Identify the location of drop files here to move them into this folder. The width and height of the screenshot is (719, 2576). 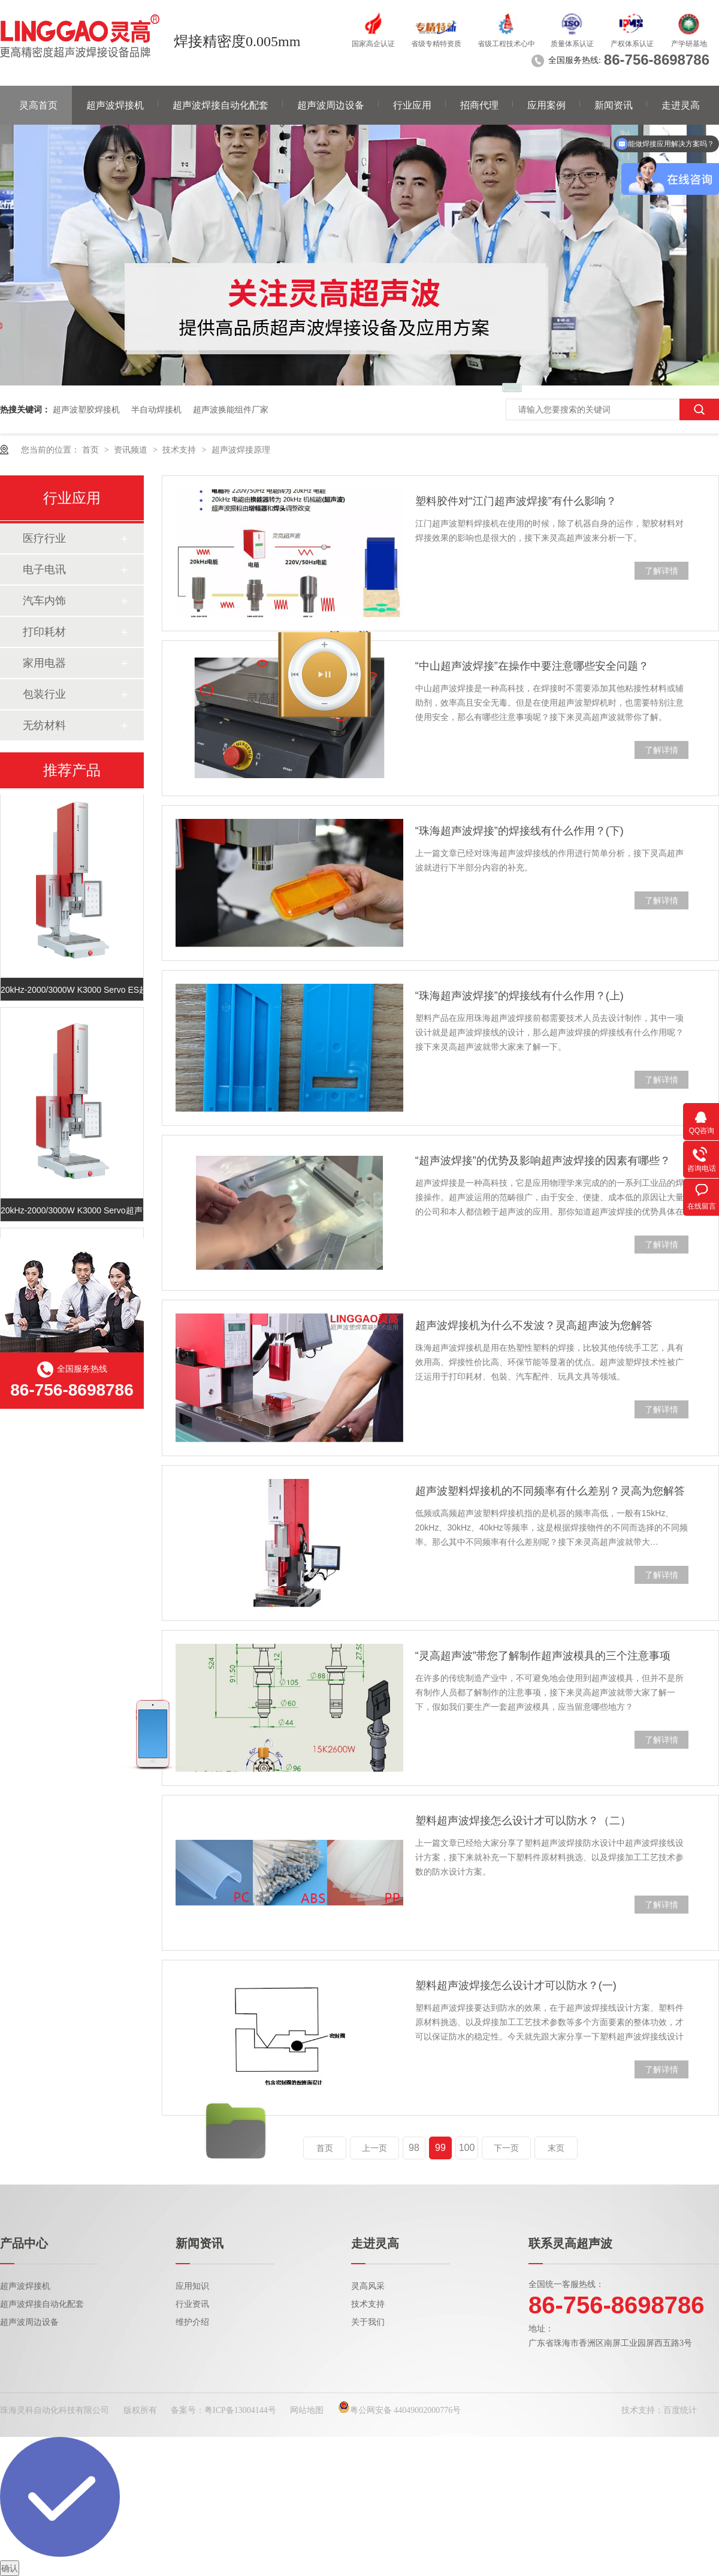
(235, 2131).